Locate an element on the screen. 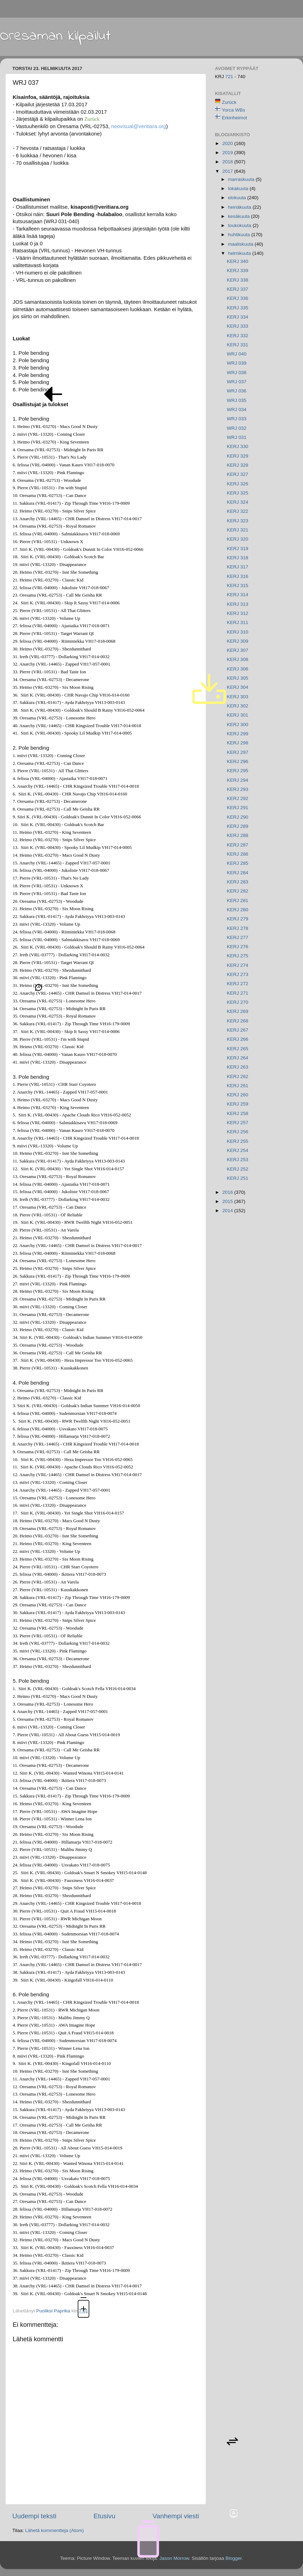 This screenshot has width=303, height=2576. download a file to your device is located at coordinates (209, 691).